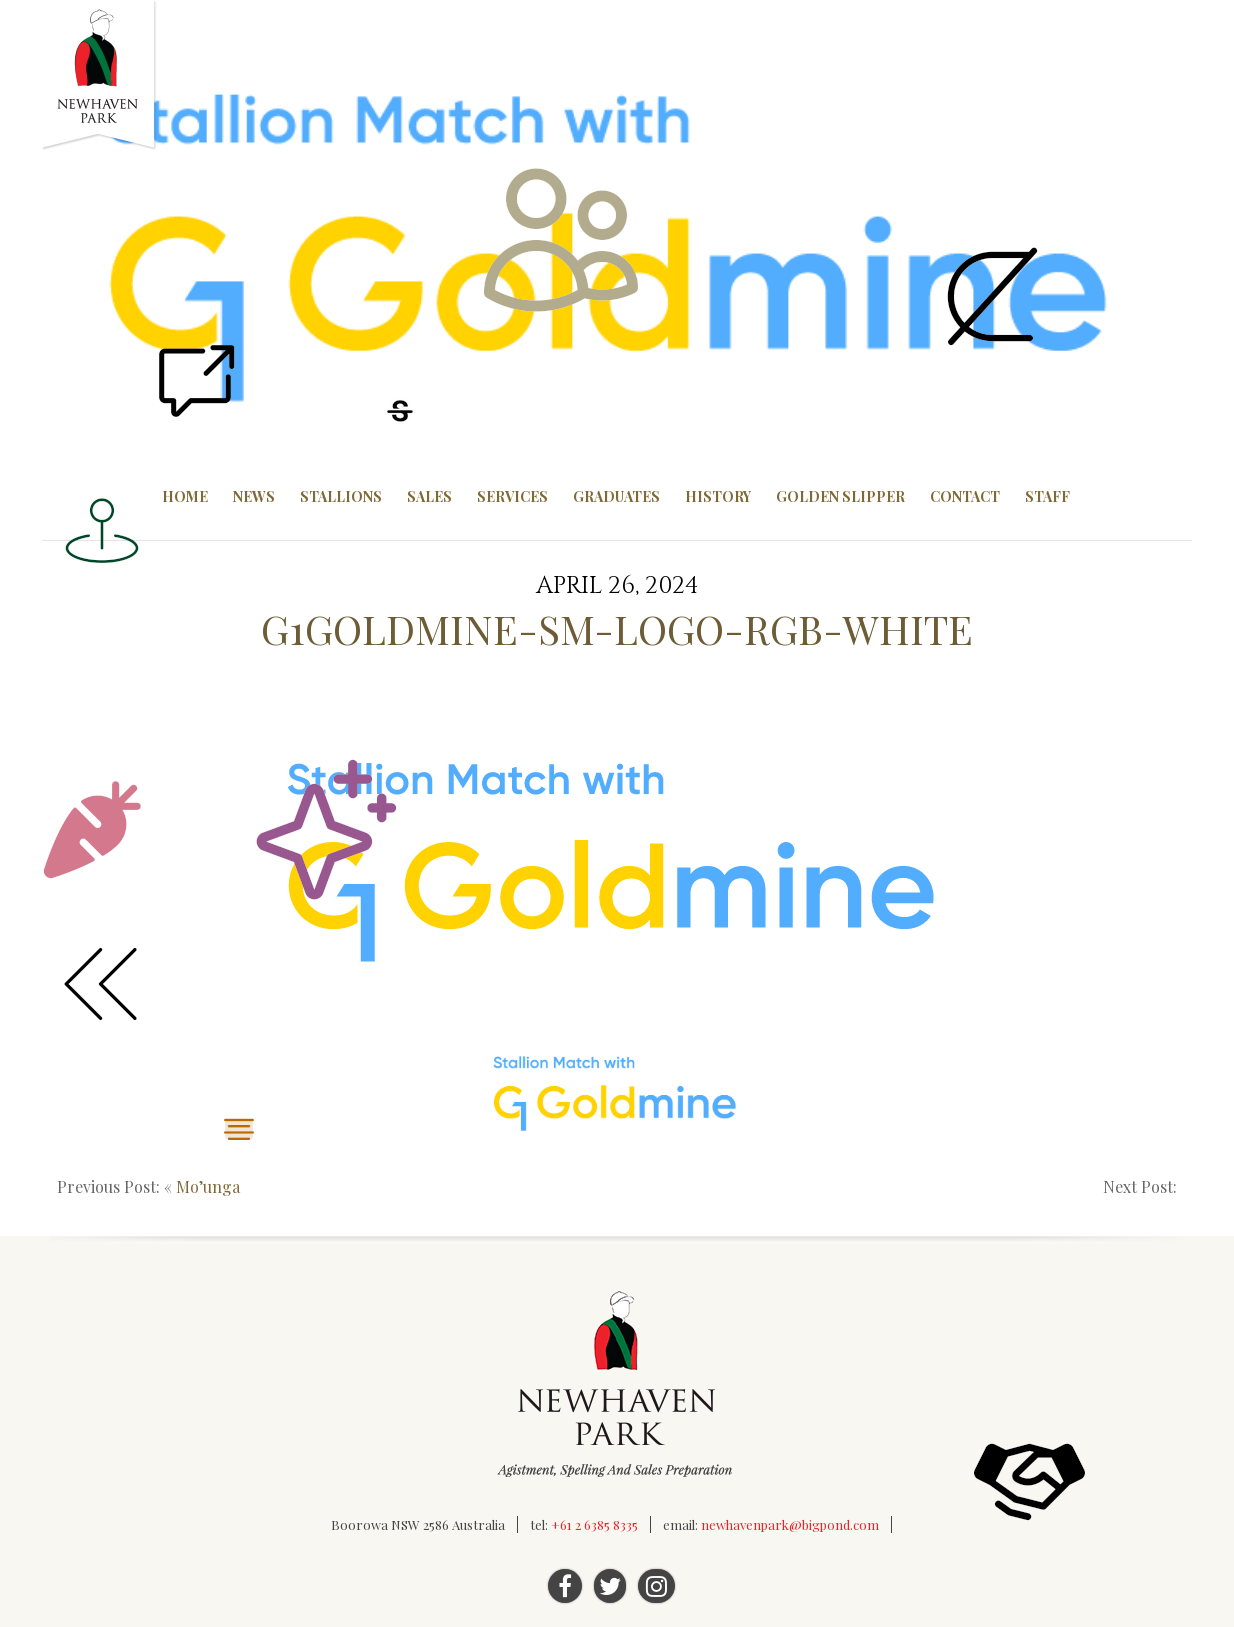  I want to click on indicates a set is not a subset of another in mathematical notation, so click(992, 296).